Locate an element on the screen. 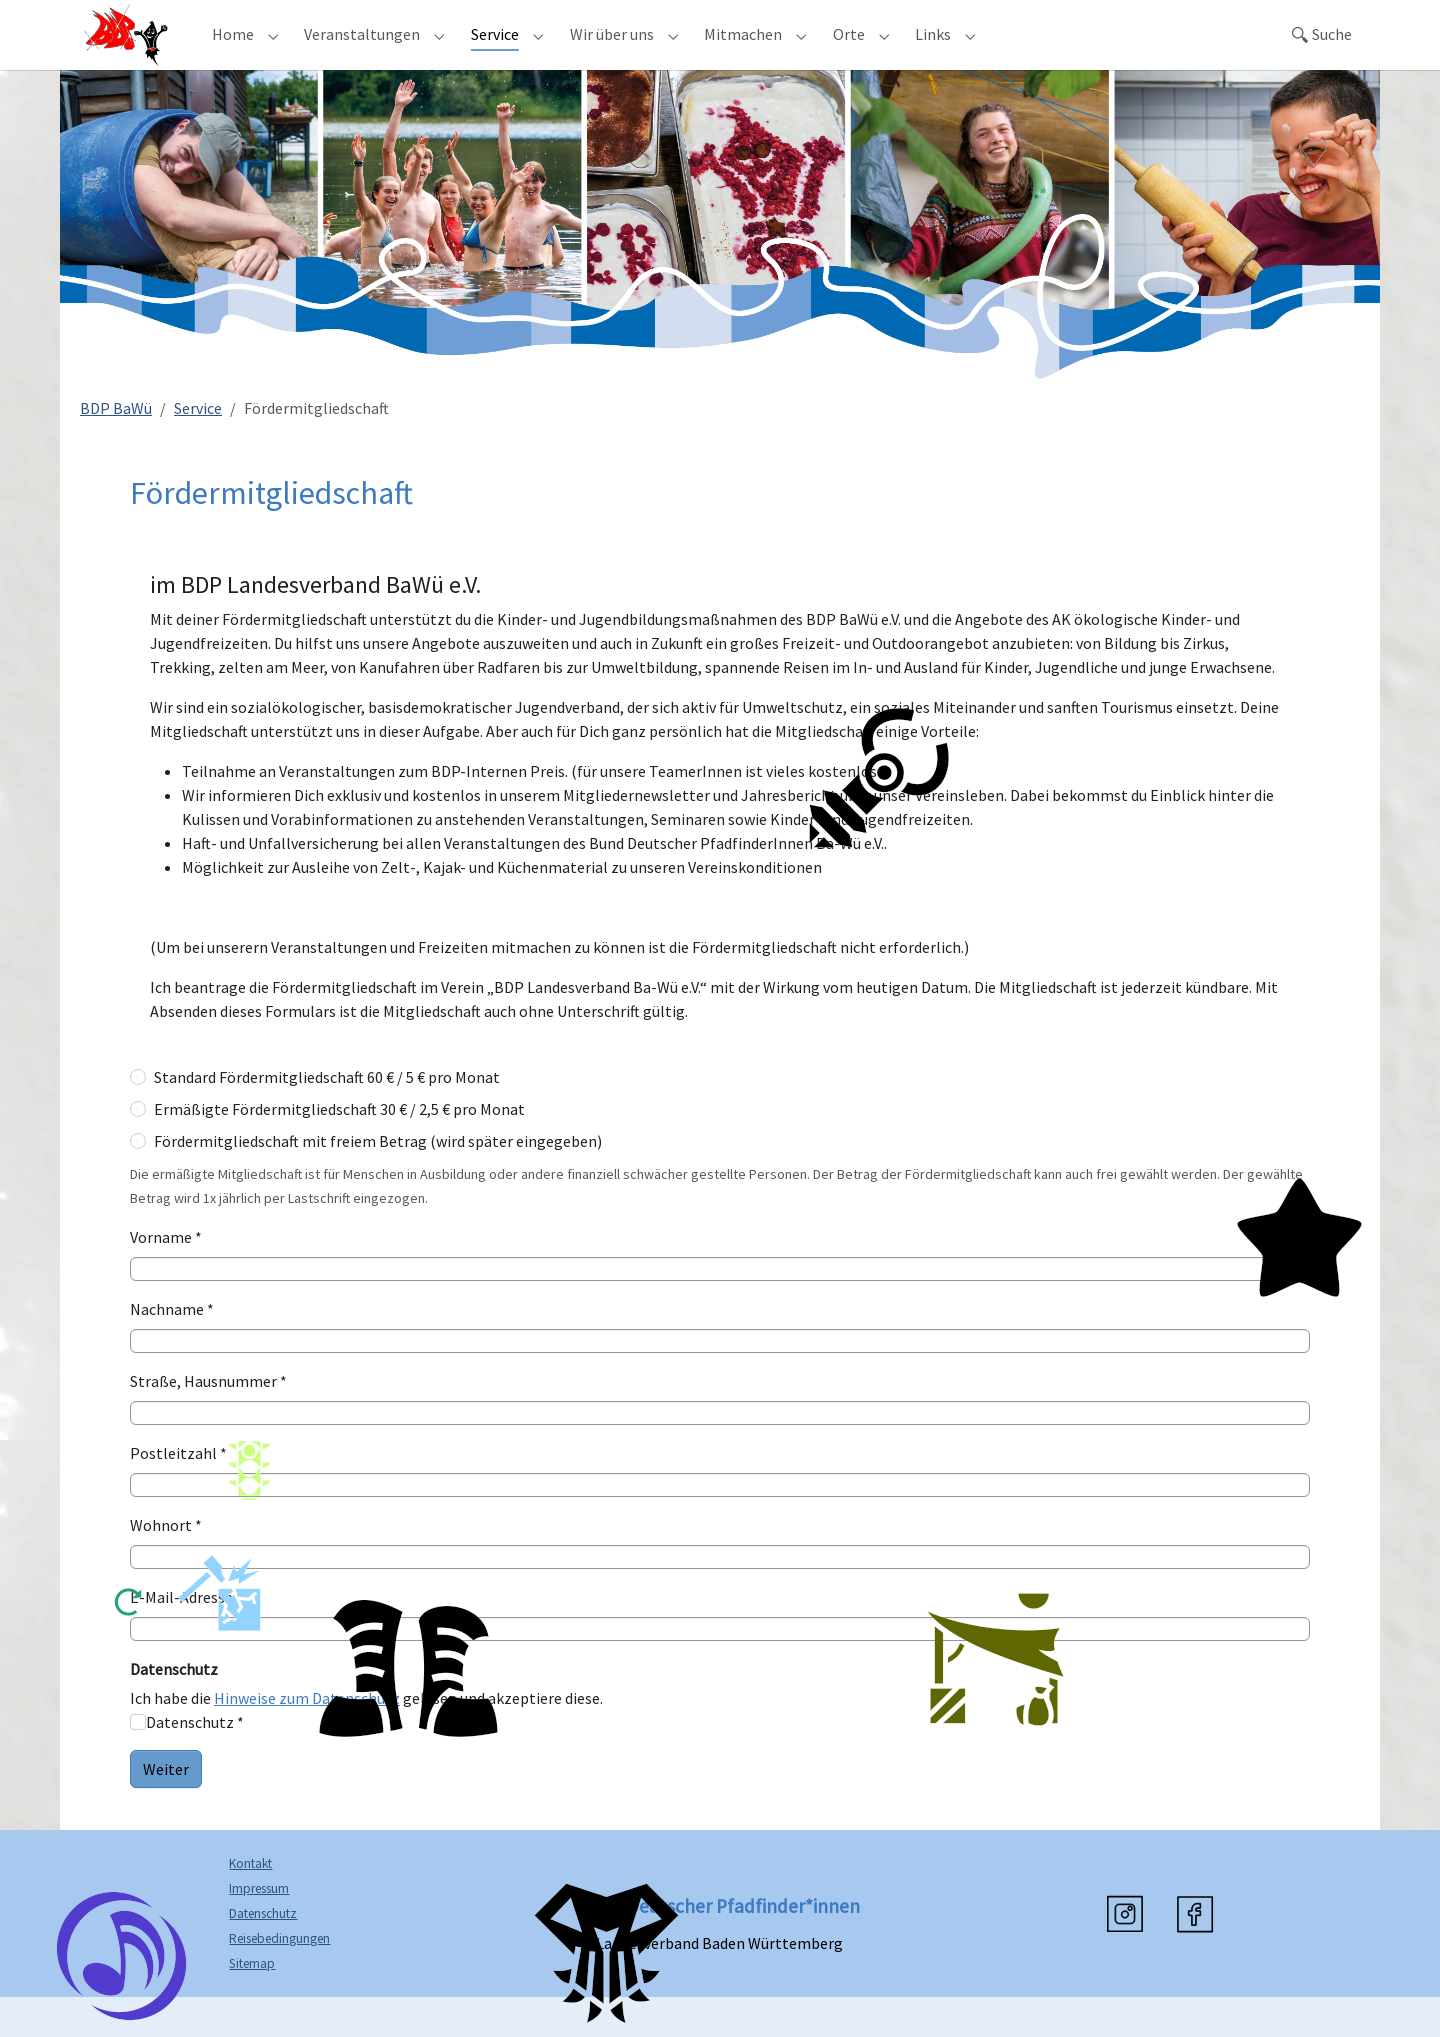 This screenshot has width=1440, height=2037. activate robotic arm or grabber tool is located at coordinates (884, 772).